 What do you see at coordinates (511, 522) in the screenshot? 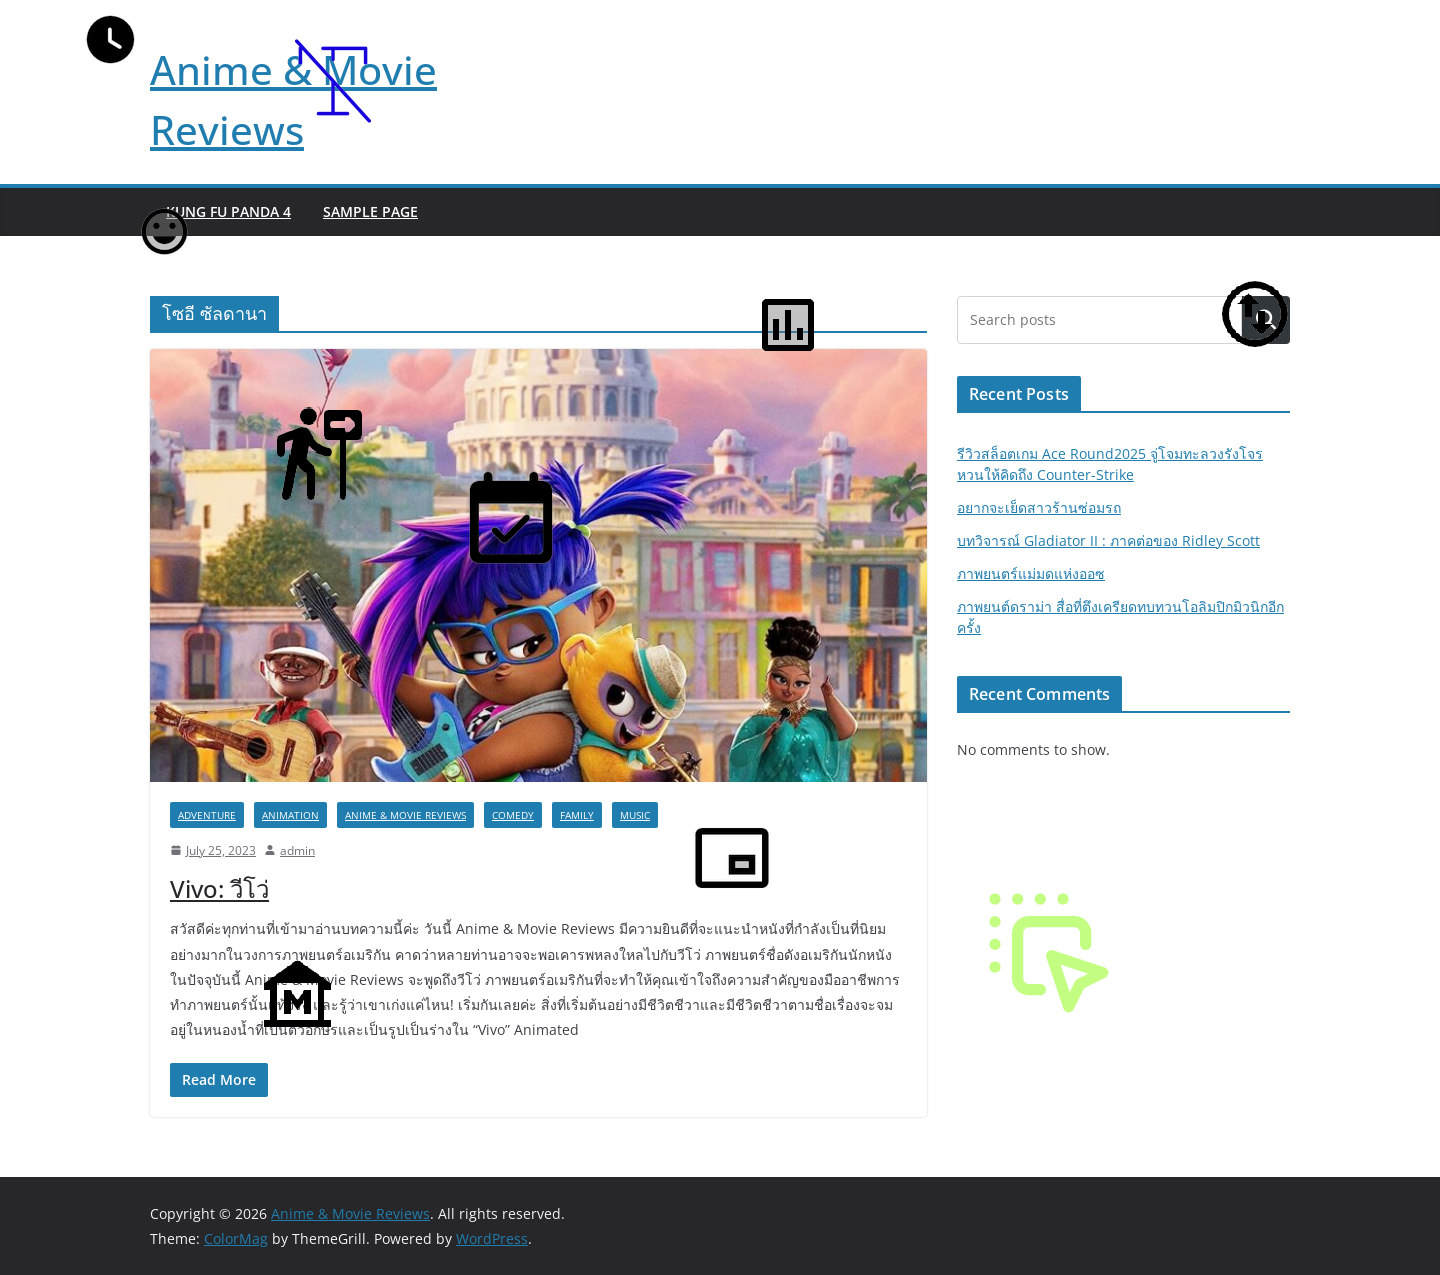
I see `confirmed calendar event` at bounding box center [511, 522].